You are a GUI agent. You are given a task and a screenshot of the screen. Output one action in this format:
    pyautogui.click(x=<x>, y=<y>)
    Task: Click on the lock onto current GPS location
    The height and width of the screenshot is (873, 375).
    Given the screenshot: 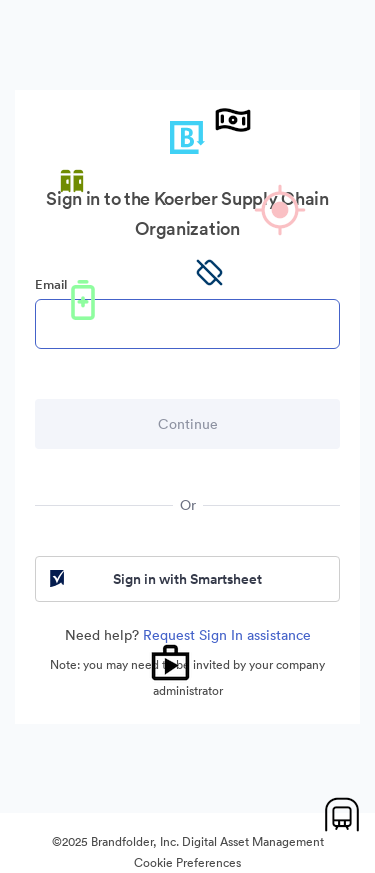 What is the action you would take?
    pyautogui.click(x=280, y=210)
    